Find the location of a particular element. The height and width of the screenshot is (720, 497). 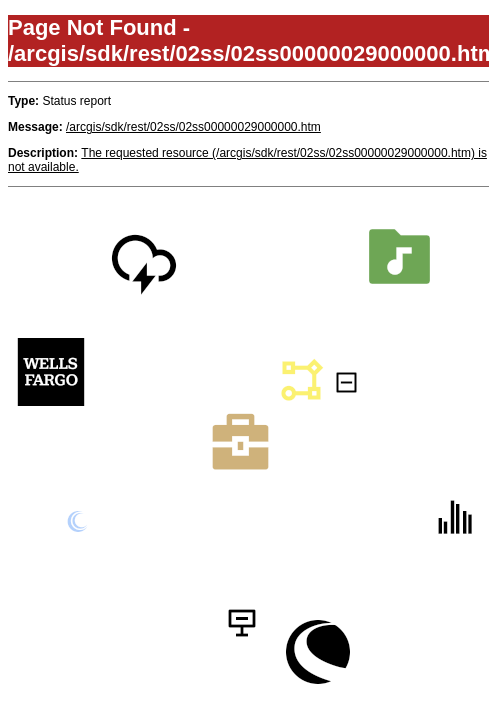

indicates thunderstorm weather conditions is located at coordinates (144, 264).